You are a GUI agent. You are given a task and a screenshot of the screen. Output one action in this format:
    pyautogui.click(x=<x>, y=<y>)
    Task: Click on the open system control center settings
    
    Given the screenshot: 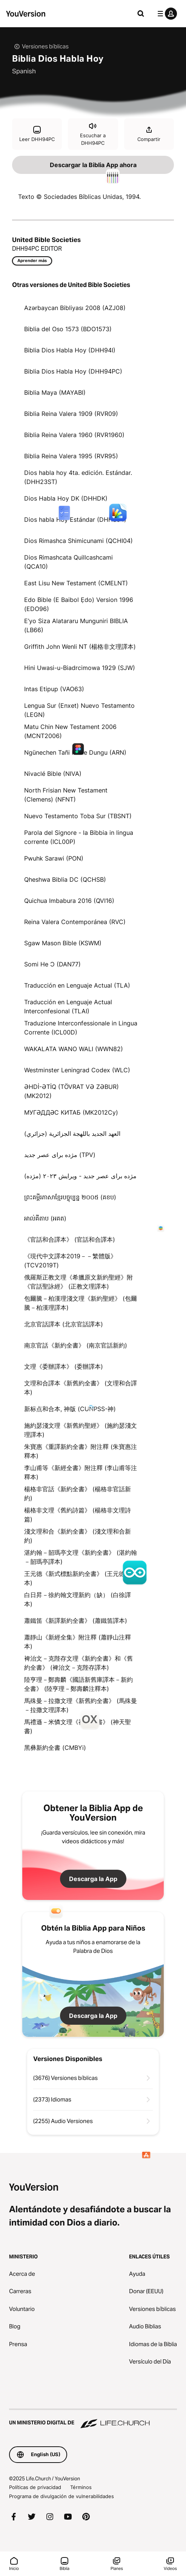 What is the action you would take?
    pyautogui.click(x=56, y=1911)
    